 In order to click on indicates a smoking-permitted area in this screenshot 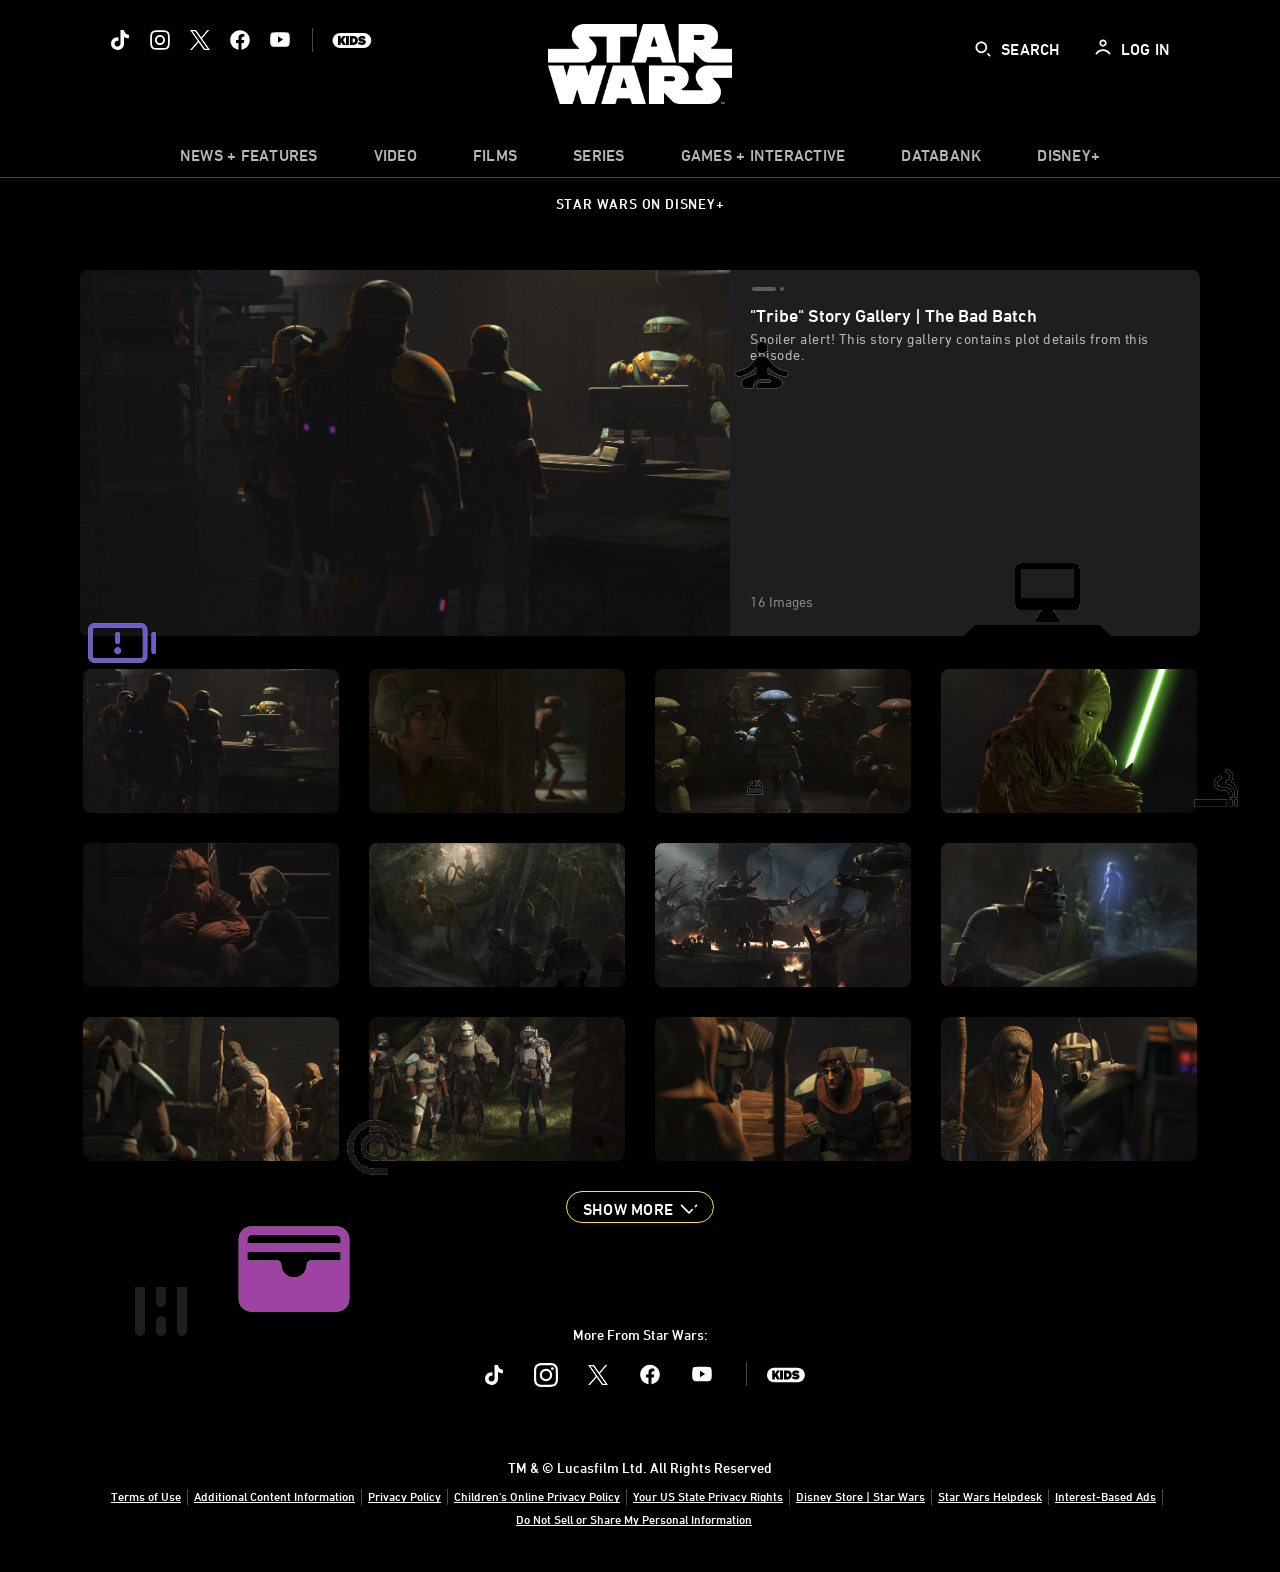, I will do `click(1216, 791)`.